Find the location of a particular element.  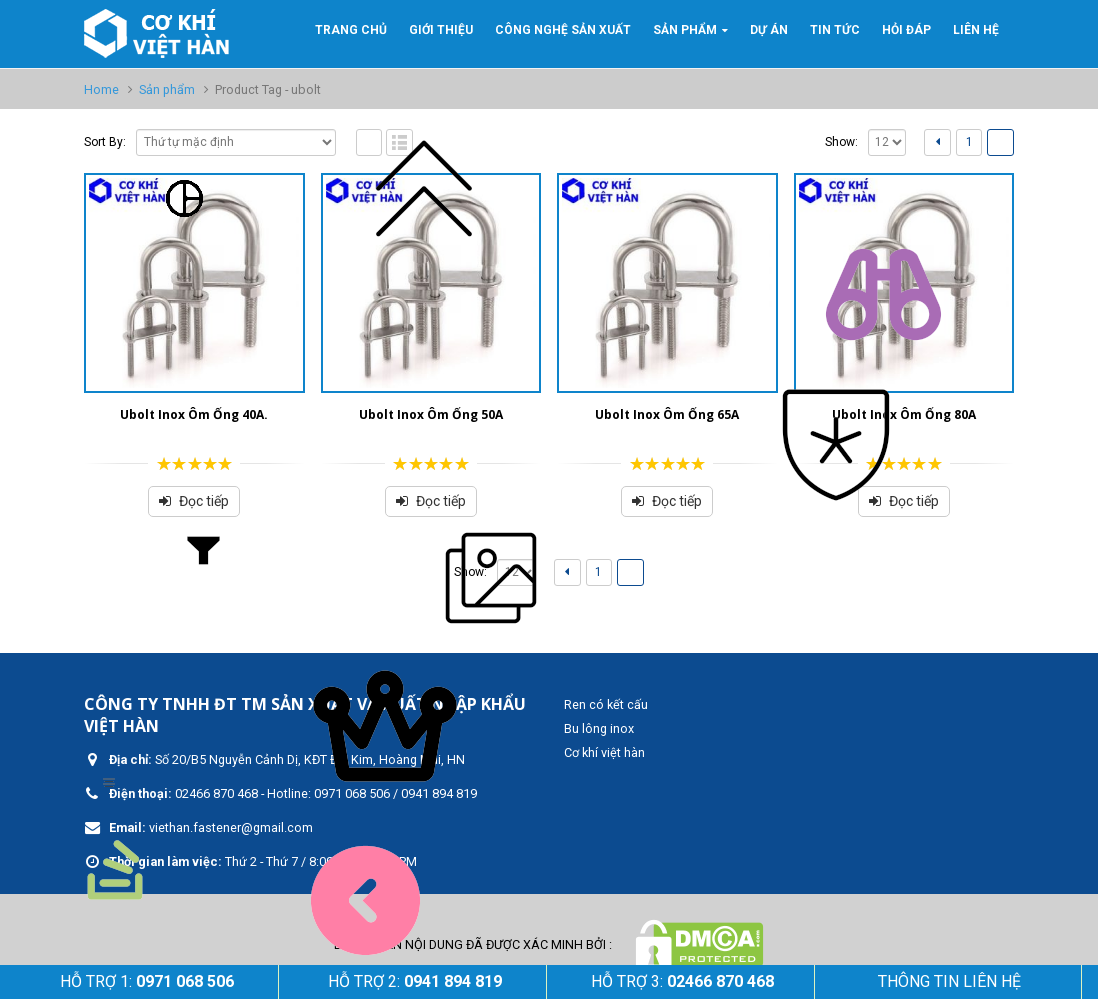

view photo gallery is located at coordinates (491, 578).